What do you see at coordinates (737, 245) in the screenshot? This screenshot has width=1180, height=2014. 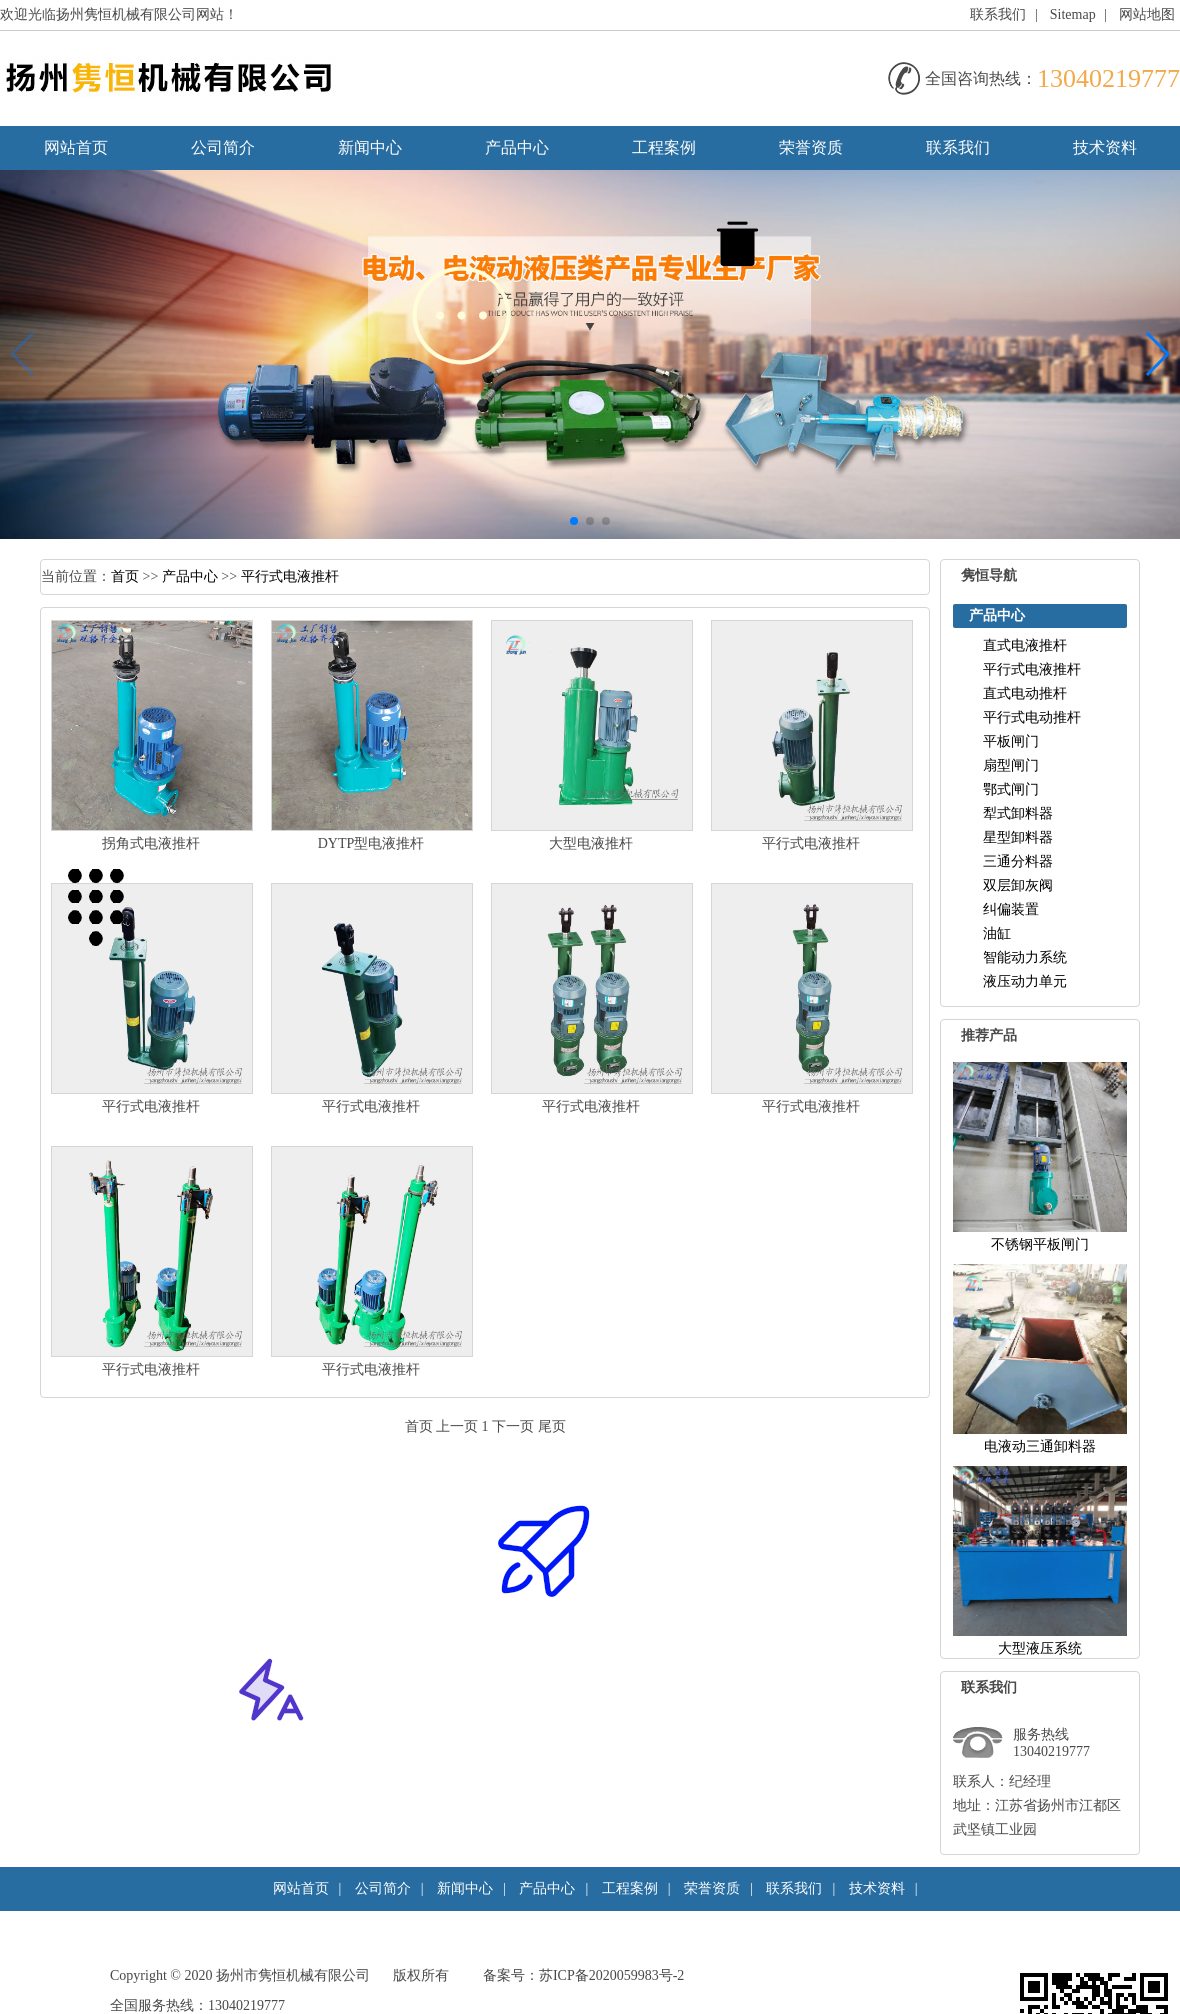 I see `delete an item` at bounding box center [737, 245].